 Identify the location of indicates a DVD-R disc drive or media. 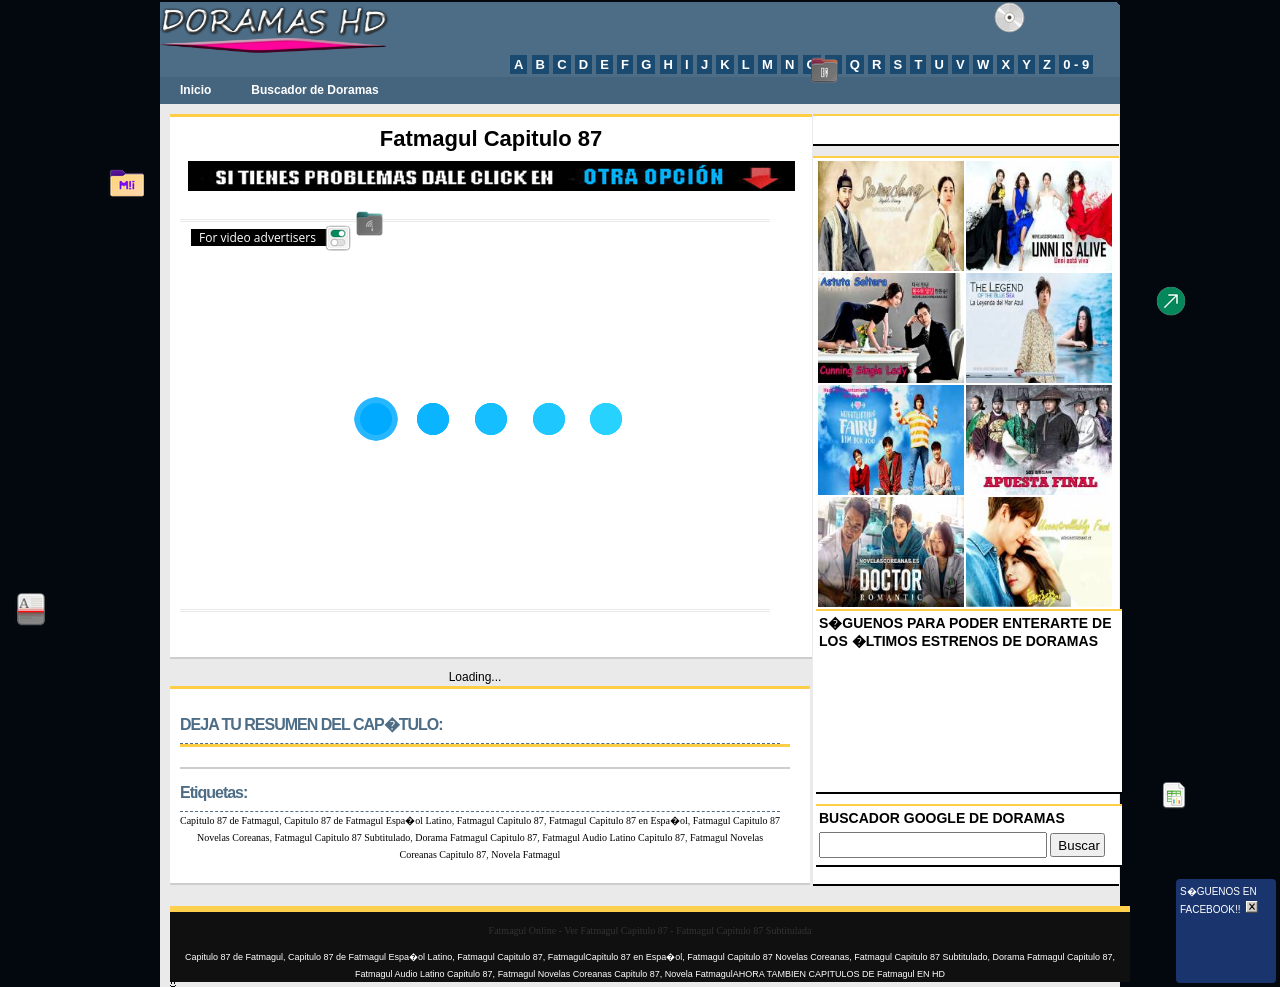
(1009, 17).